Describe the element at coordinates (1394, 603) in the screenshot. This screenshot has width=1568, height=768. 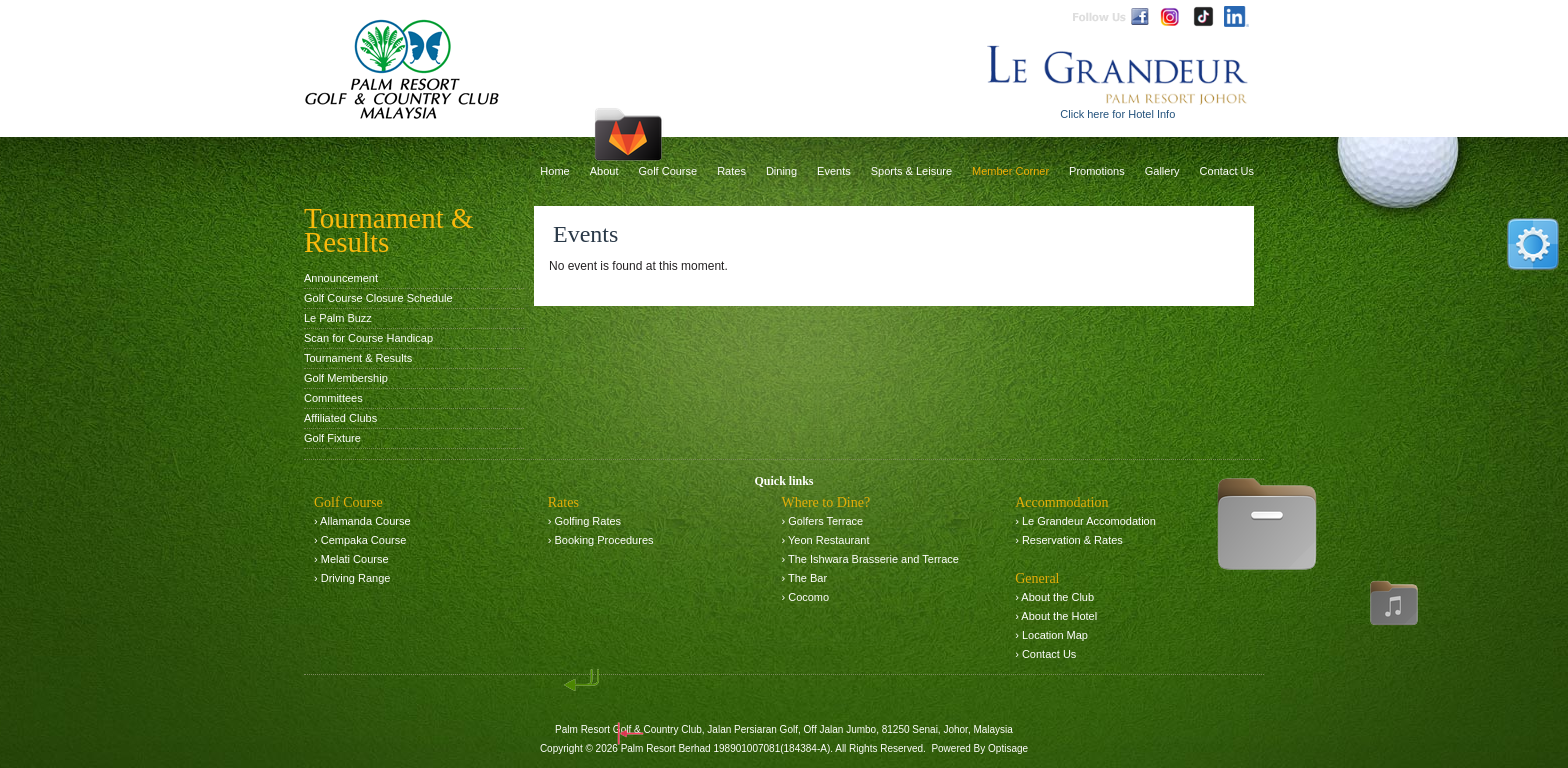
I see `open your music folder` at that location.